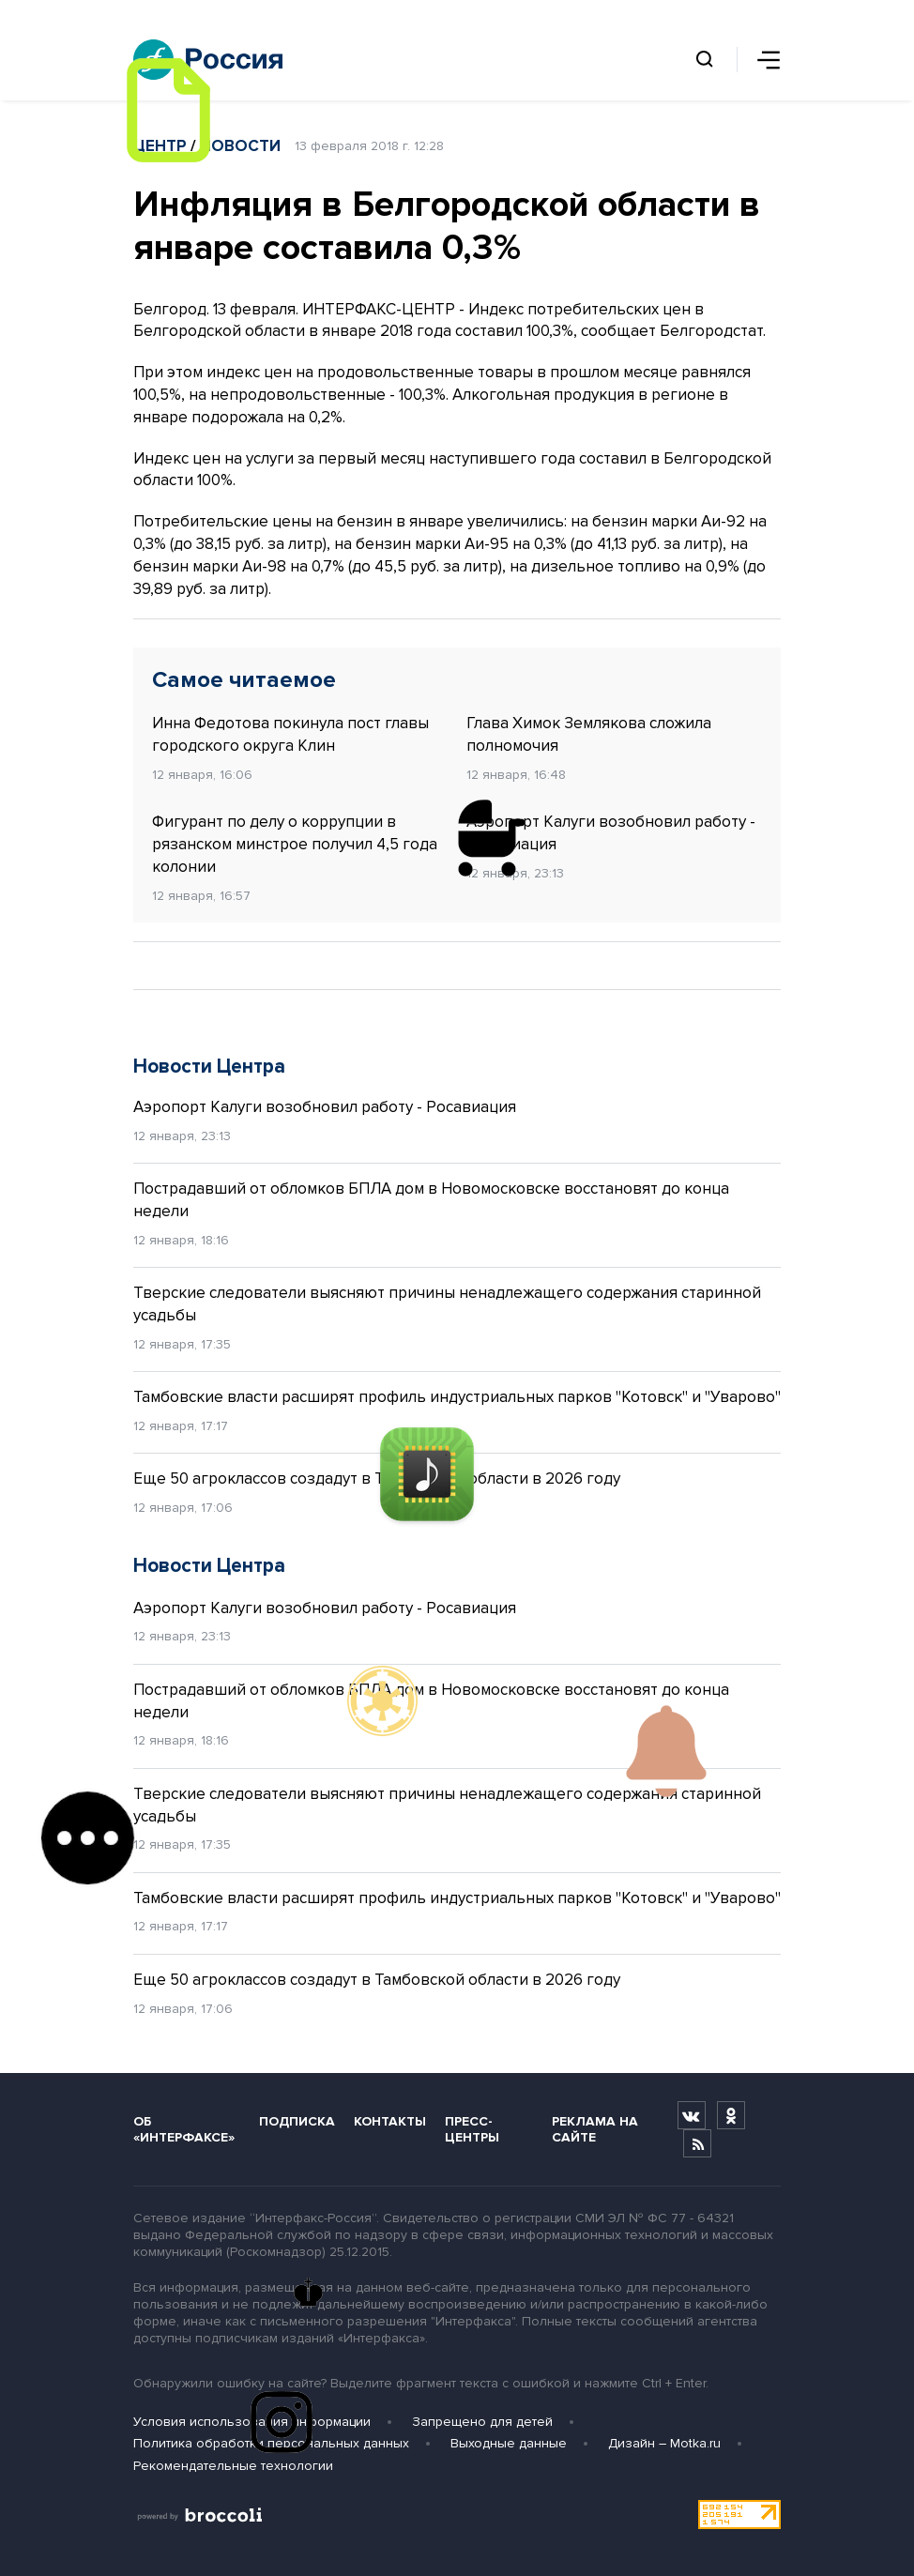 This screenshot has width=914, height=2576. I want to click on open the Instagram app, so click(282, 2422).